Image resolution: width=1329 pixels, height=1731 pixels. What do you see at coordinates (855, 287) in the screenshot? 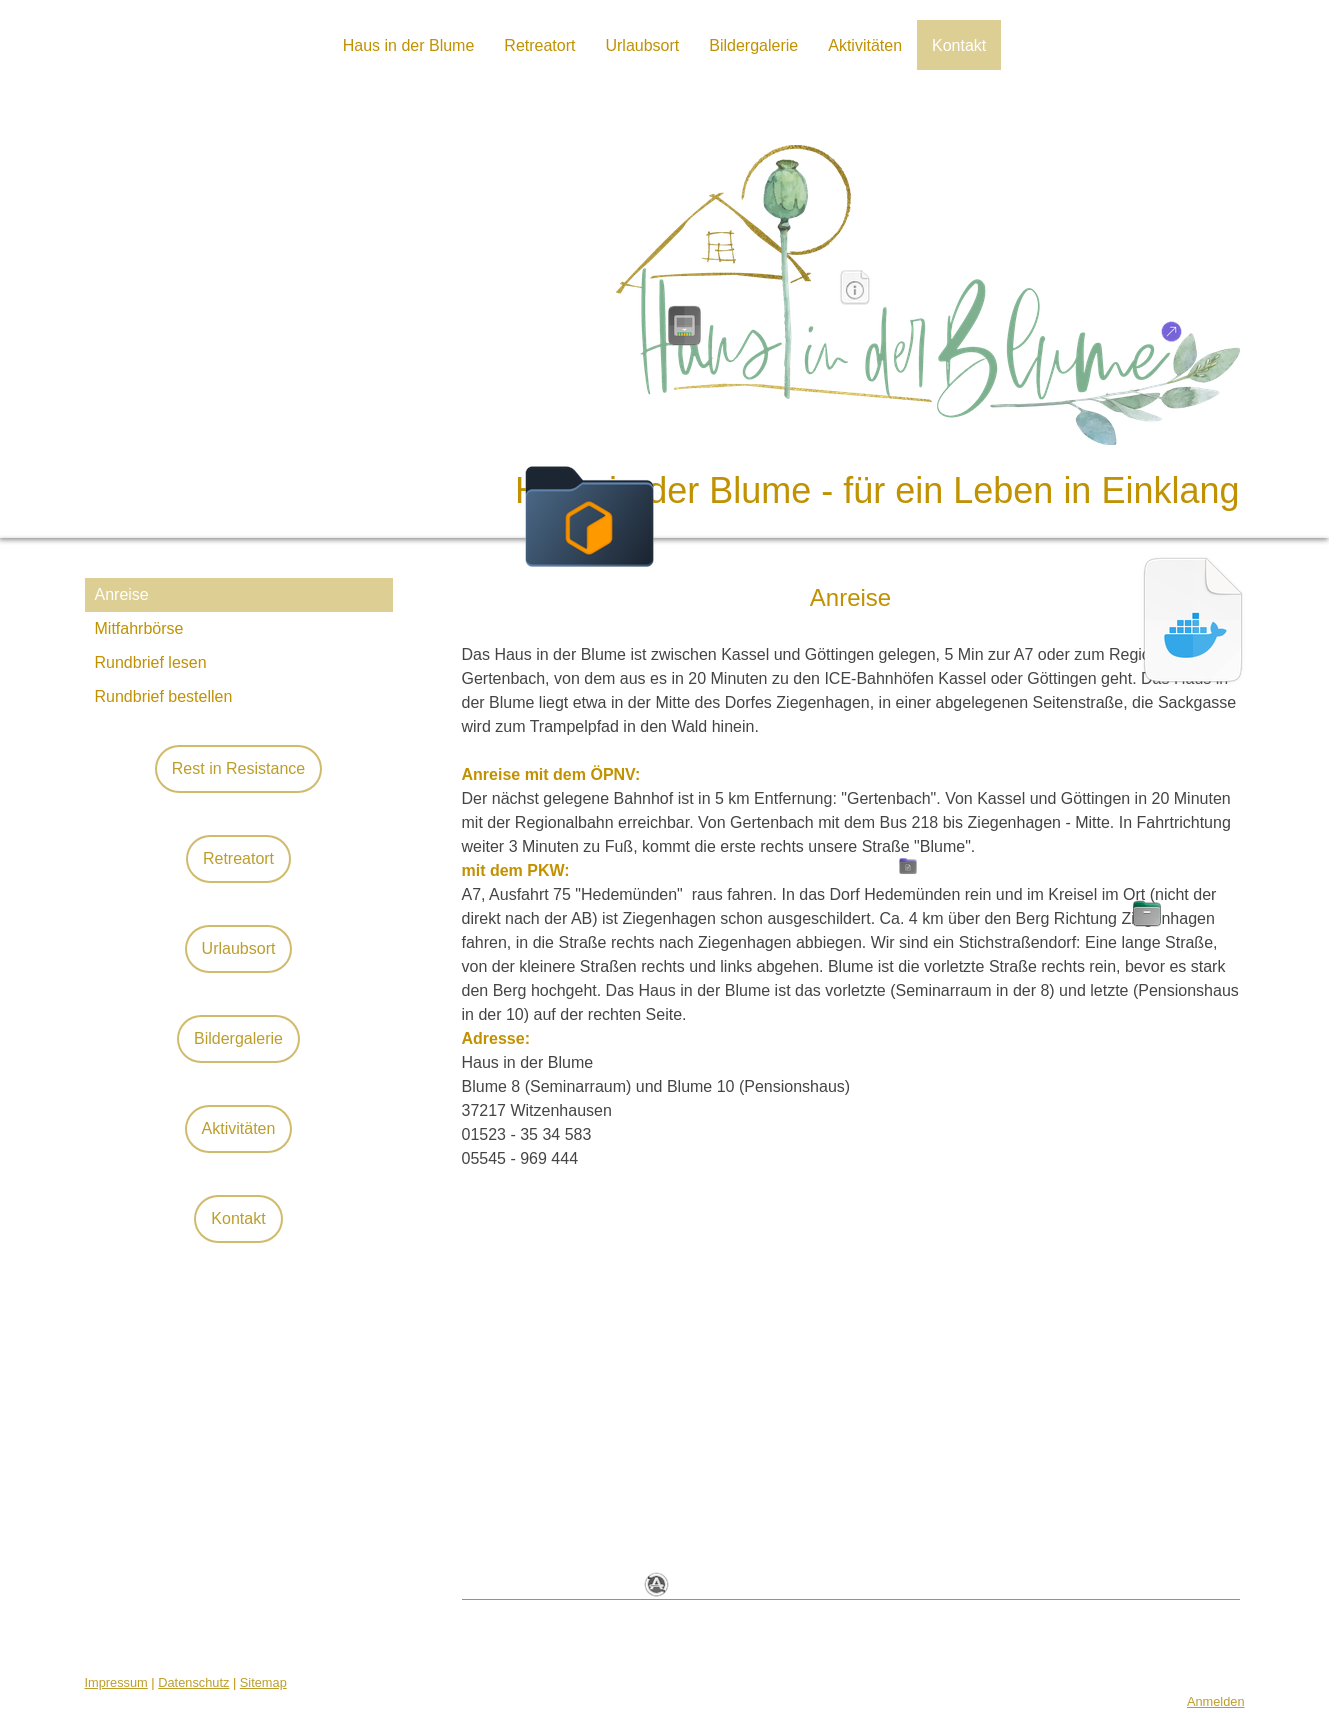
I see `view the readme documentation file` at bounding box center [855, 287].